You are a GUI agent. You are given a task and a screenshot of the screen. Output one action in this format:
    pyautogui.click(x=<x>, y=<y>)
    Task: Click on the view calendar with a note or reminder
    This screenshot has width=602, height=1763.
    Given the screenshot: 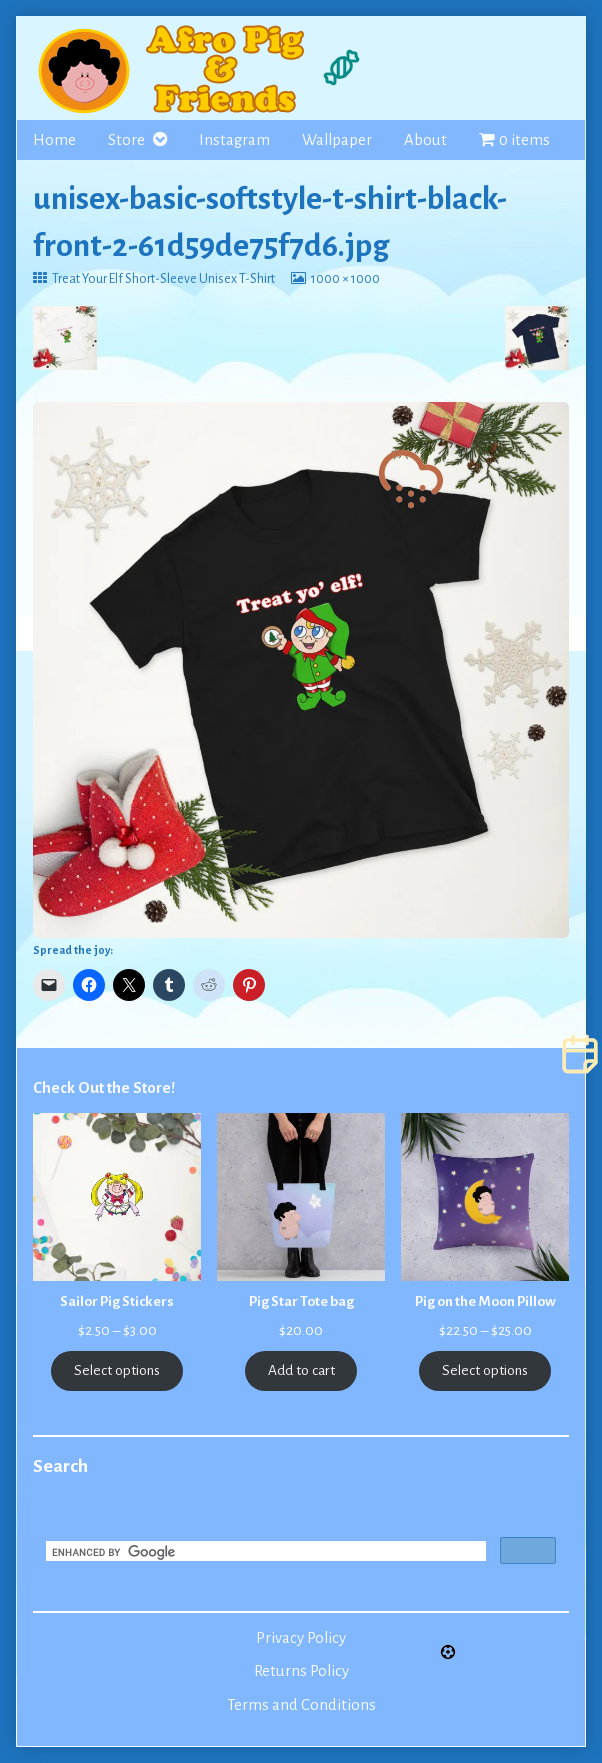 What is the action you would take?
    pyautogui.click(x=580, y=1054)
    